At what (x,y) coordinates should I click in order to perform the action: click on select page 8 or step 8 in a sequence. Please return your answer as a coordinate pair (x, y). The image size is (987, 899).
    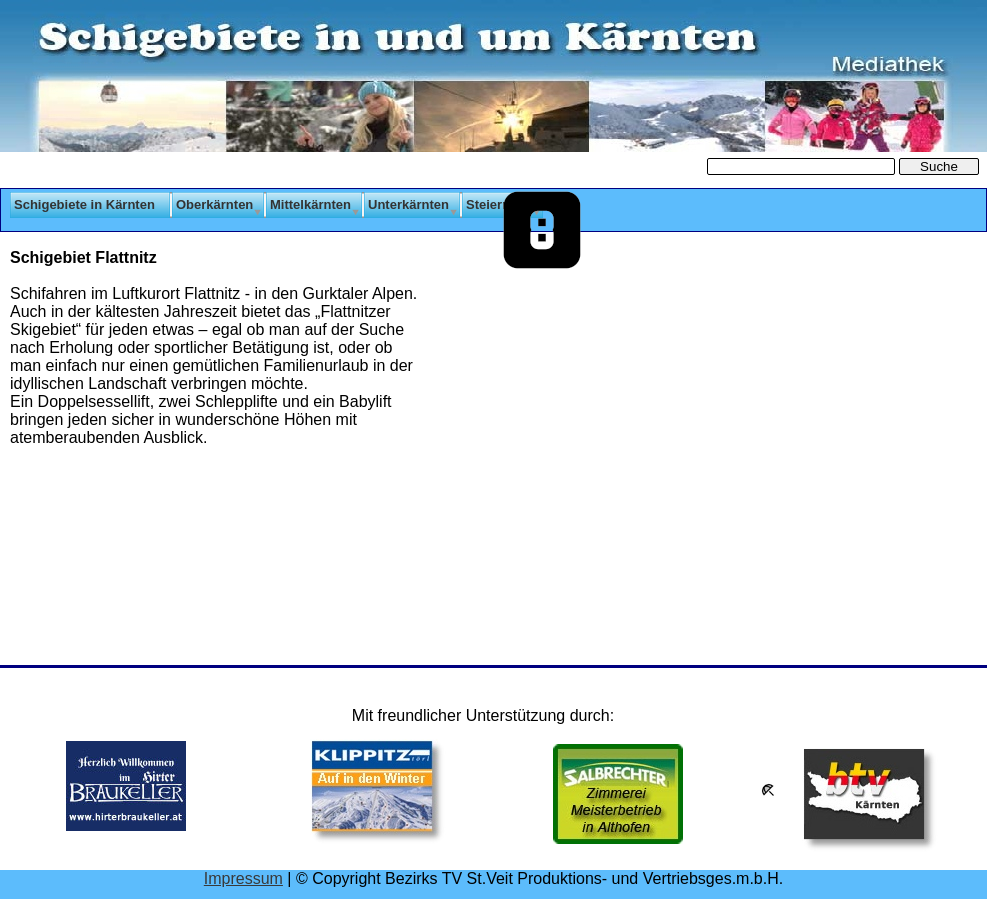
    Looking at the image, I should click on (542, 230).